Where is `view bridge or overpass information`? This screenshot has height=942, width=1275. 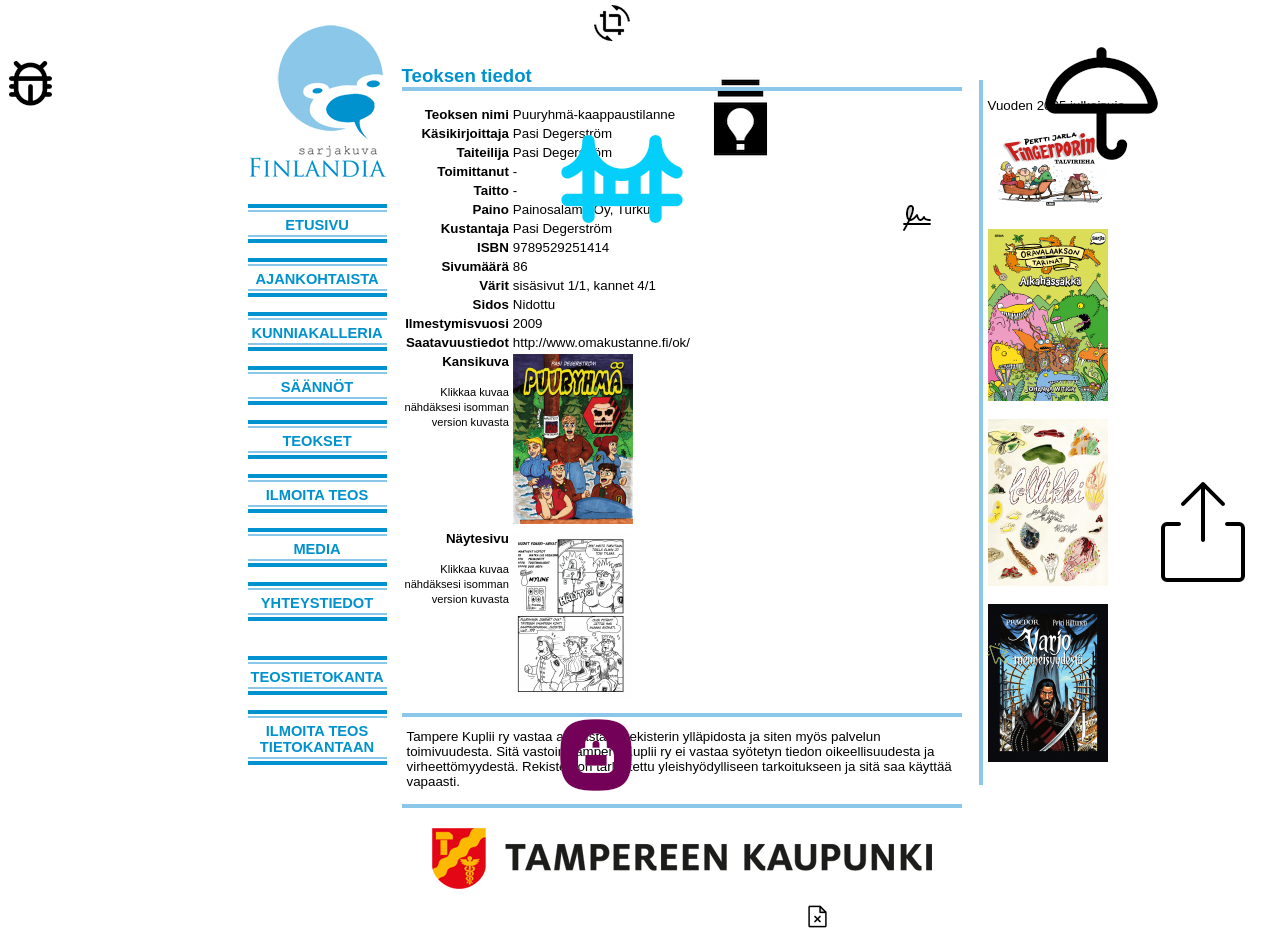
view bridge or overpass information is located at coordinates (622, 179).